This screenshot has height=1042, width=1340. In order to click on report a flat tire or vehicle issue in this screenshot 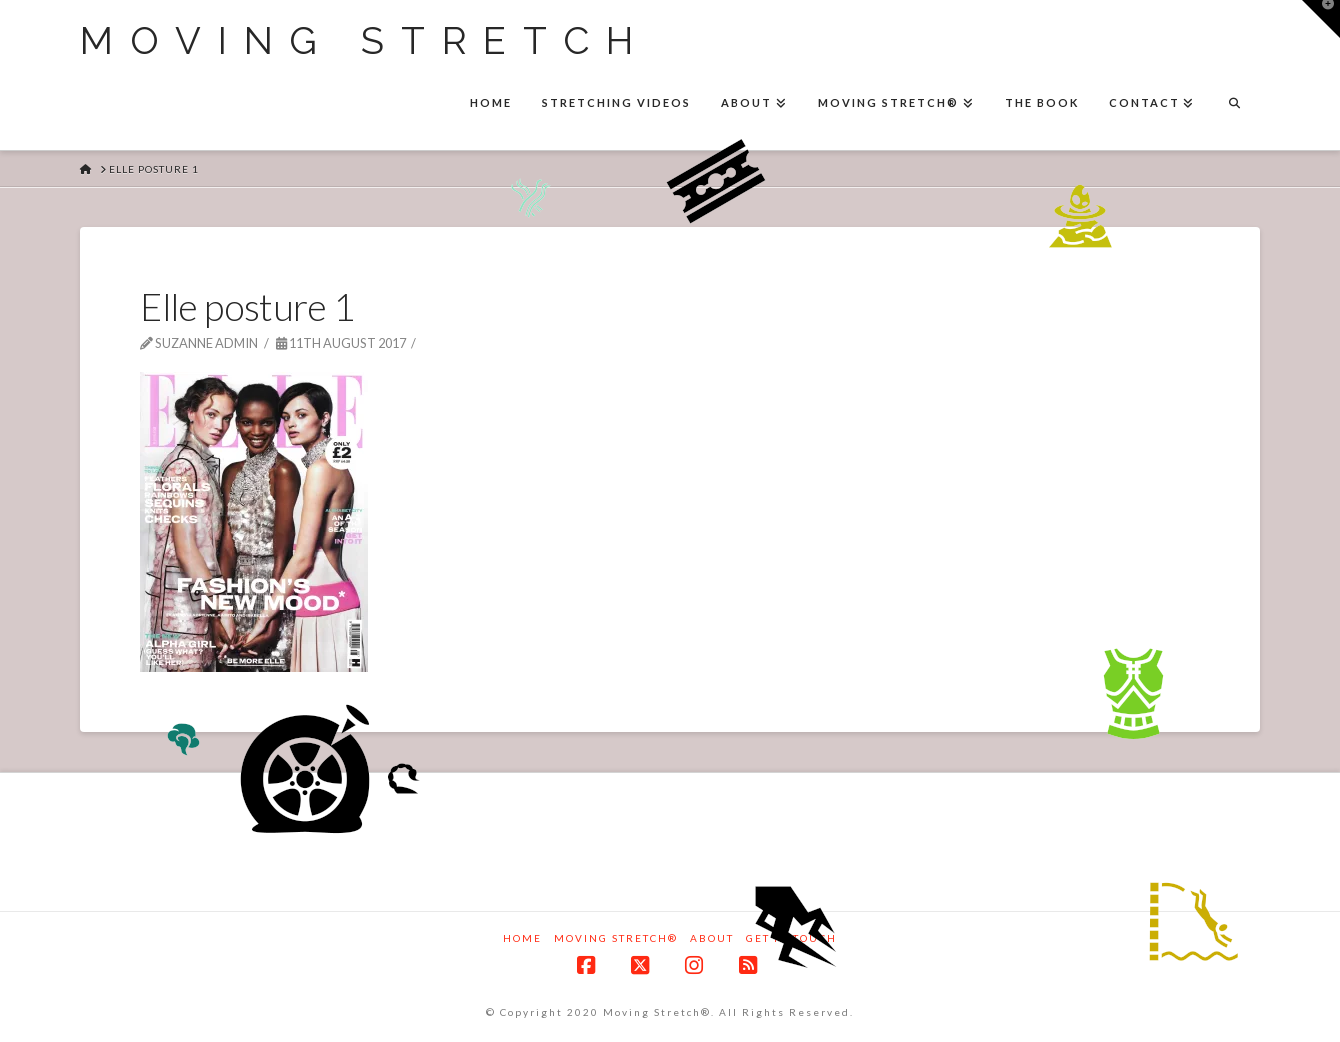, I will do `click(305, 769)`.